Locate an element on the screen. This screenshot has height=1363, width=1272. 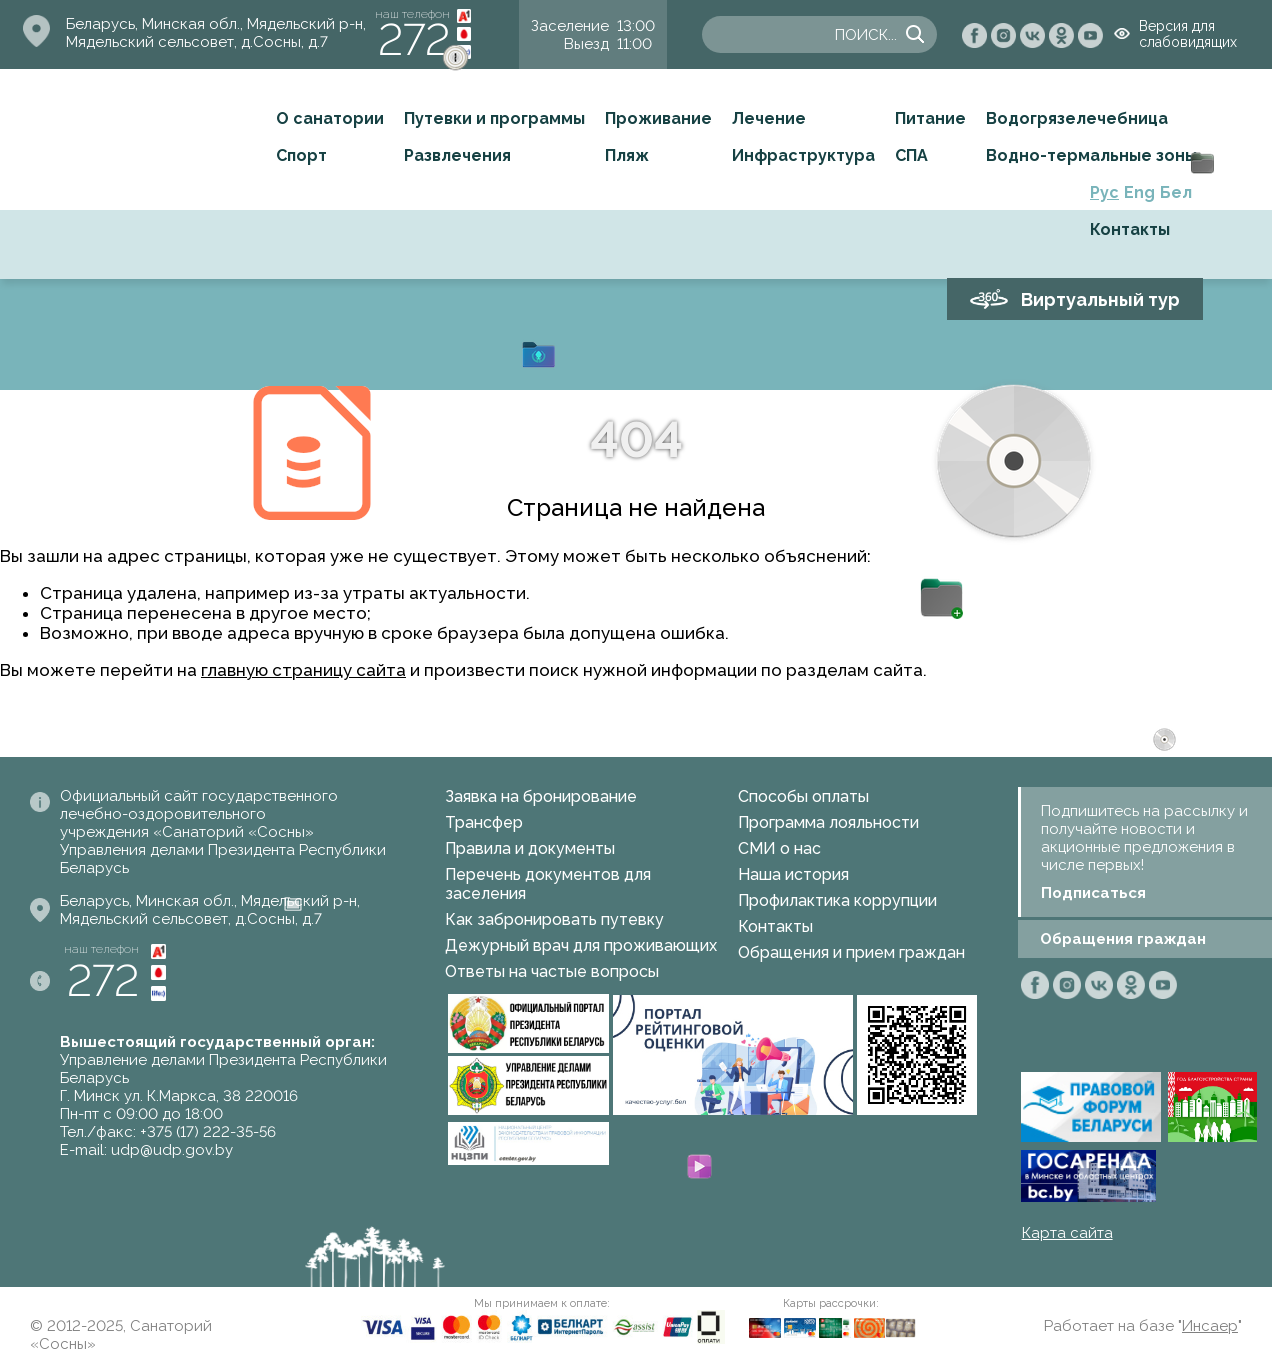
open libreoffice base database application is located at coordinates (312, 453).